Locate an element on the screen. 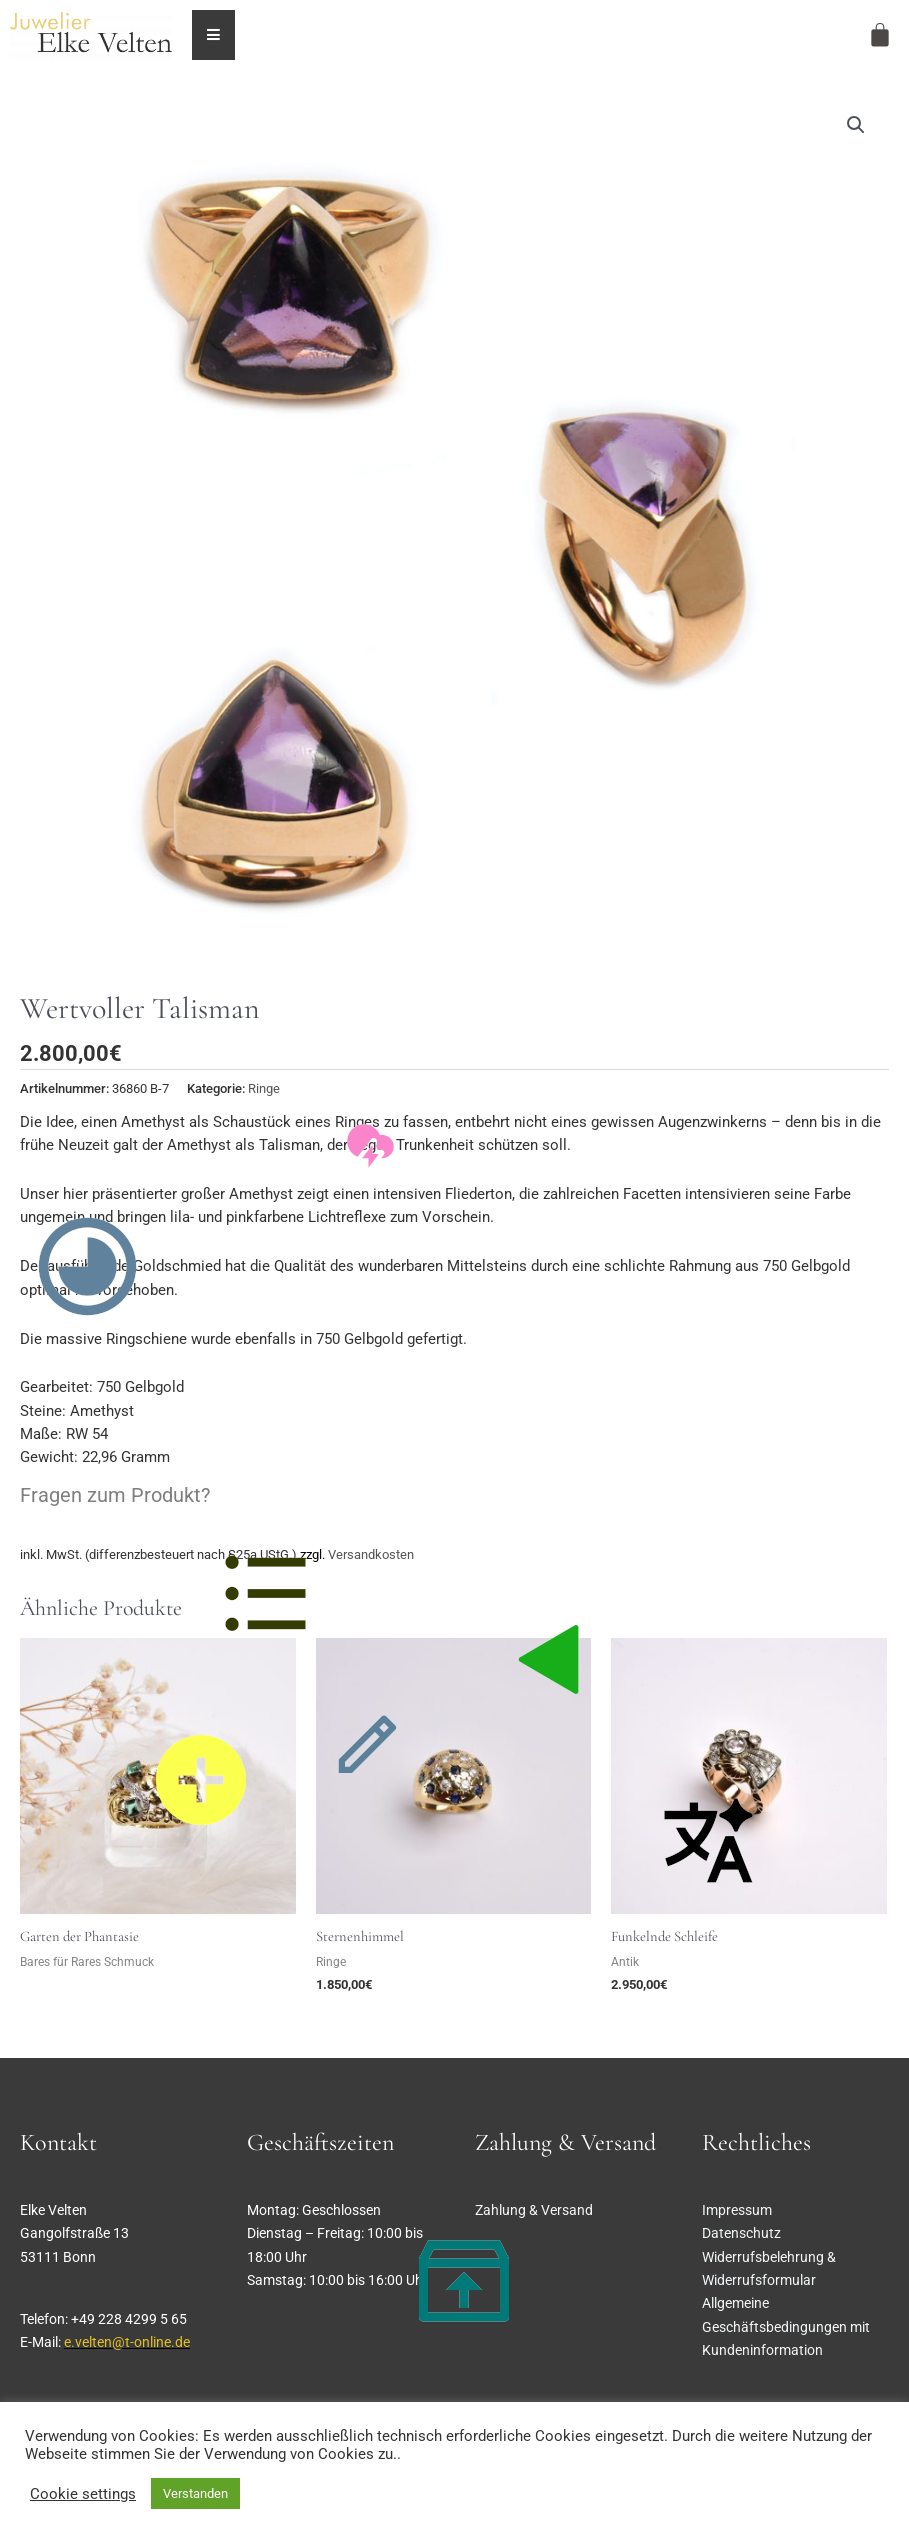 This screenshot has width=909, height=2539. indicates thunderstorm weather conditions is located at coordinates (370, 1145).